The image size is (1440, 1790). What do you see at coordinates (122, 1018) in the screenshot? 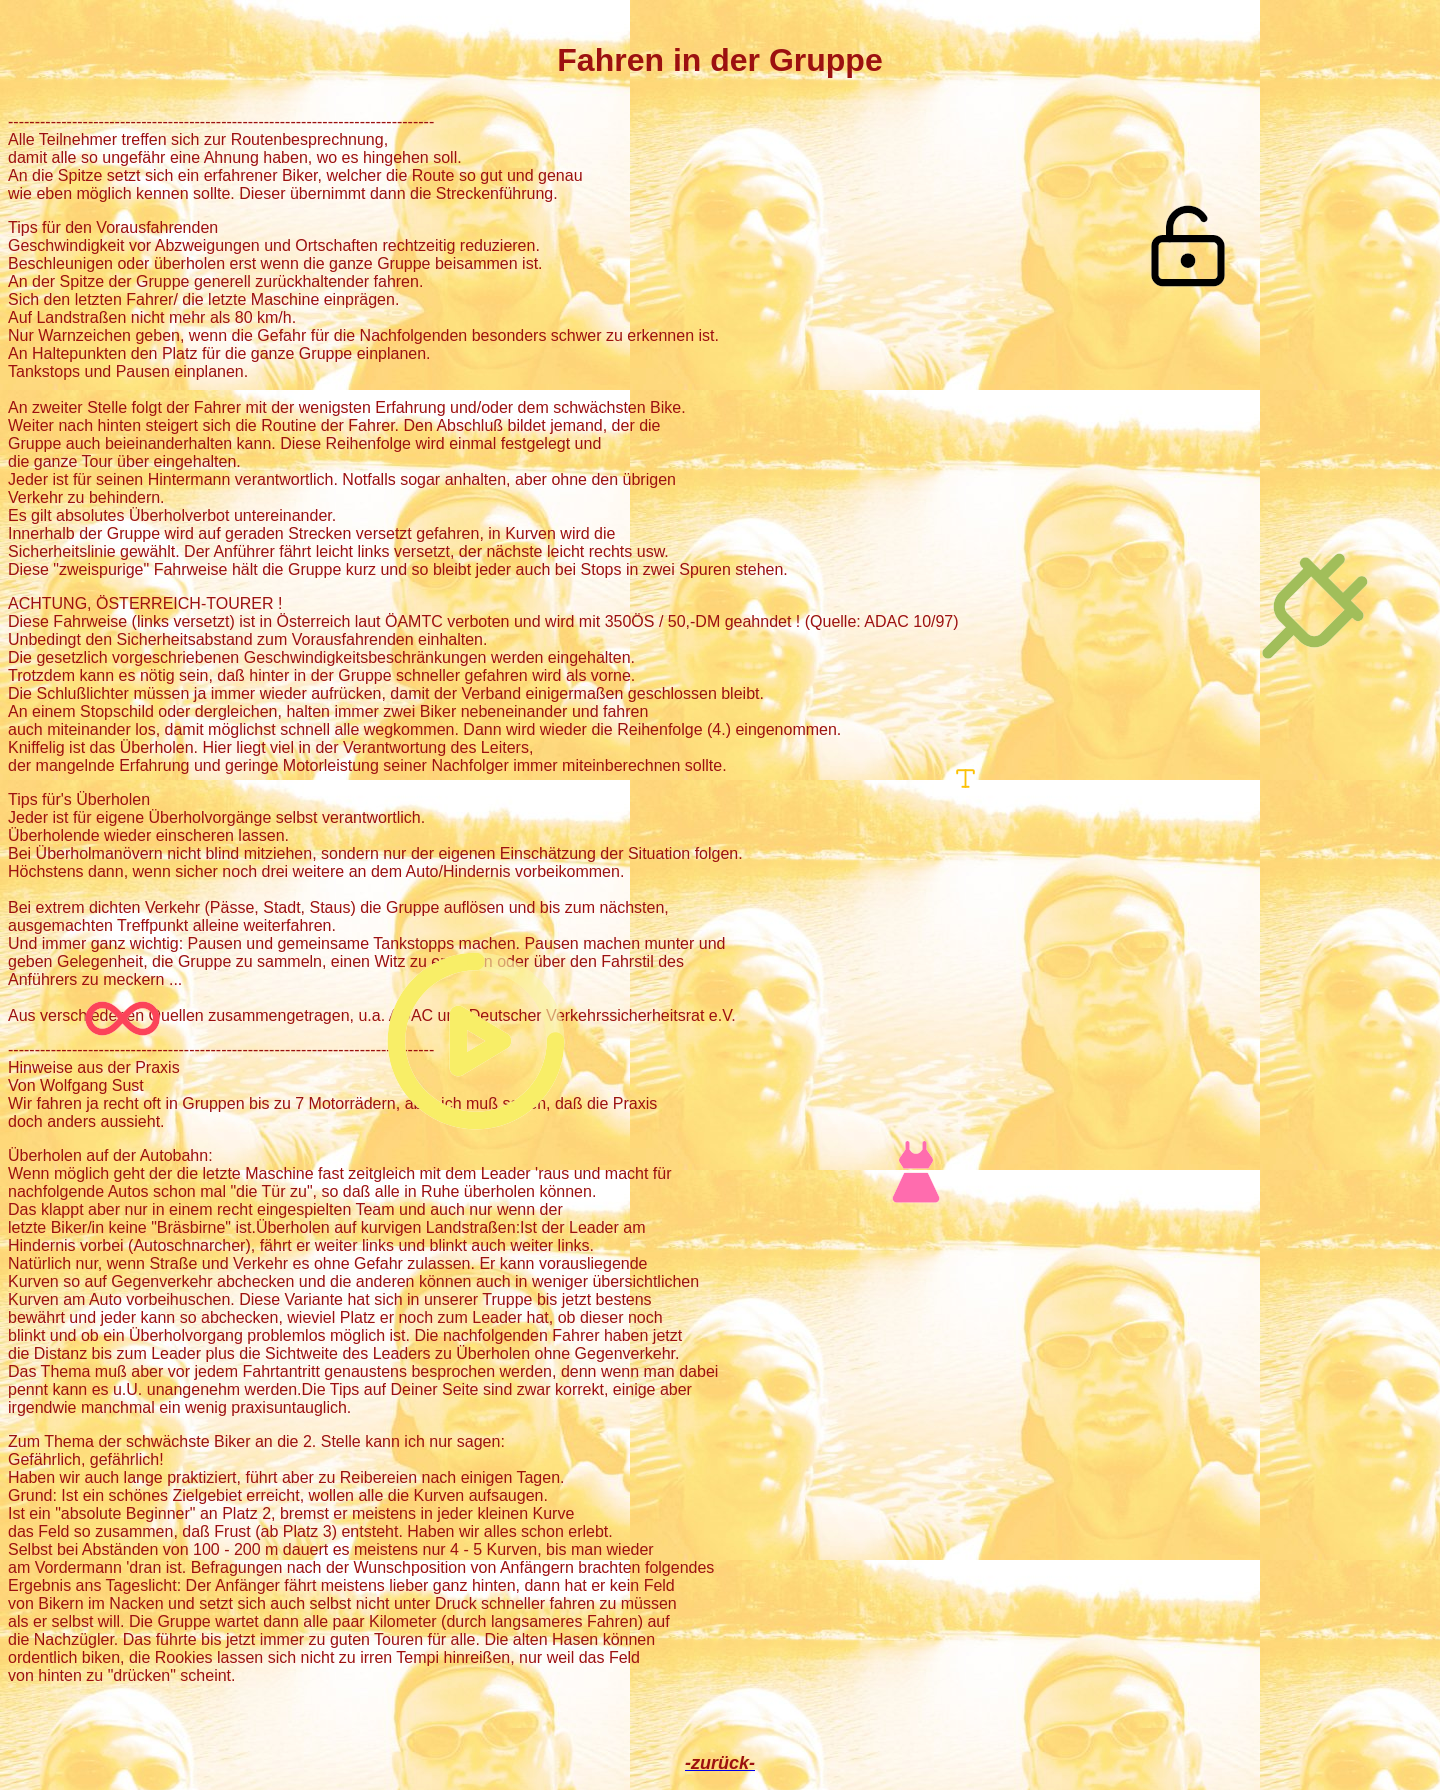
I see `indicates unlimited or infinite content` at bounding box center [122, 1018].